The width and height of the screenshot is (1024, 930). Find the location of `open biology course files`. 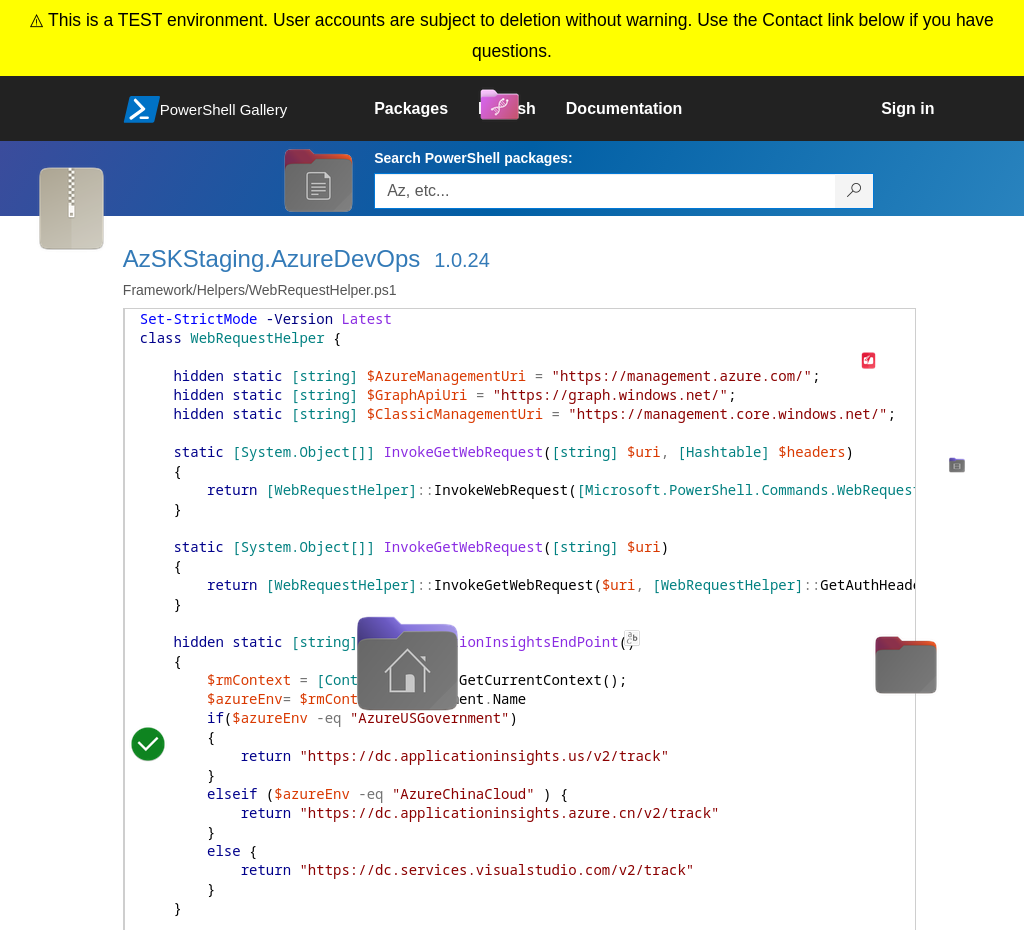

open biology course files is located at coordinates (499, 105).